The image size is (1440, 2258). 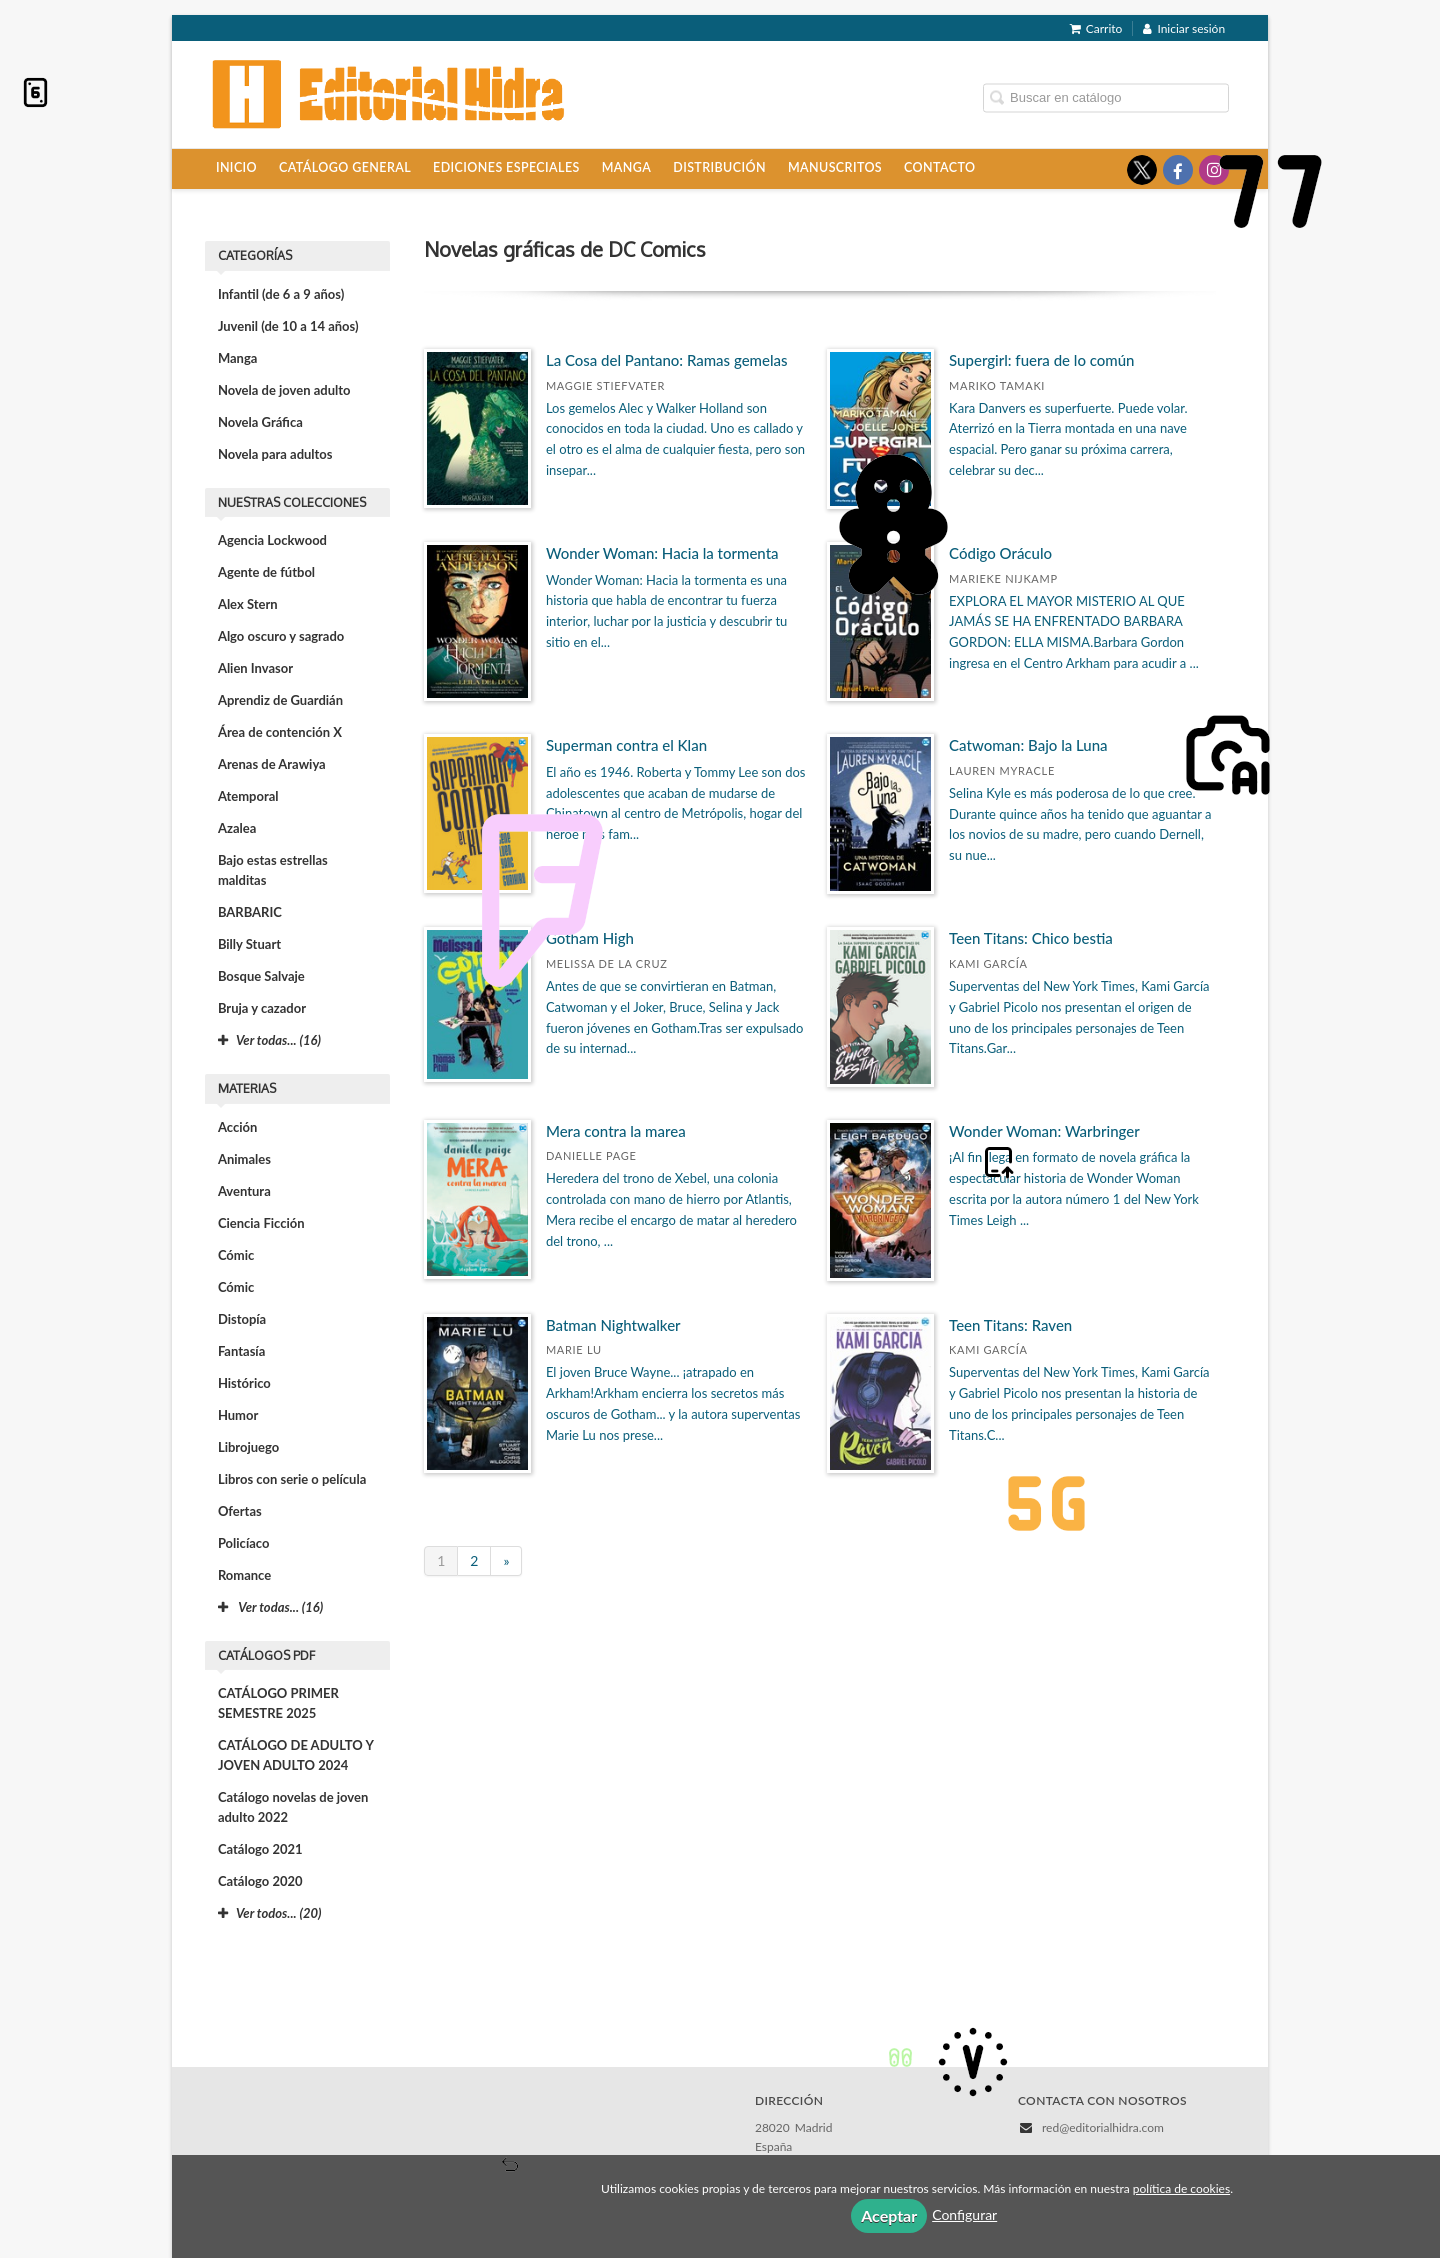 I want to click on playing card with value six, so click(x=35, y=92).